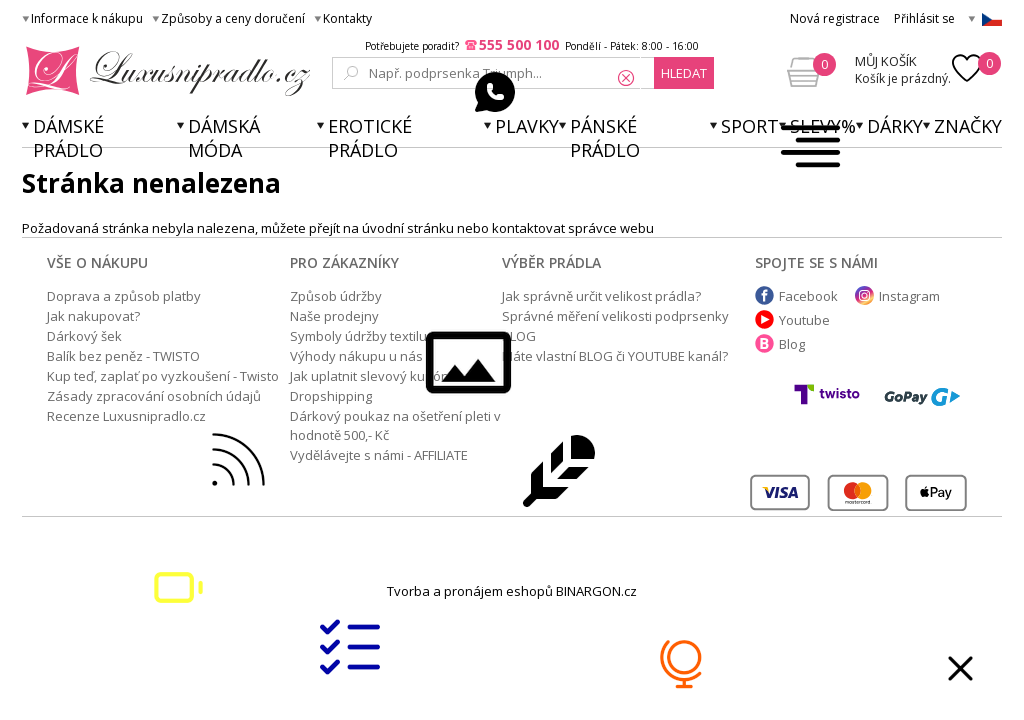  What do you see at coordinates (495, 92) in the screenshot?
I see `open WhatsApp messaging` at bounding box center [495, 92].